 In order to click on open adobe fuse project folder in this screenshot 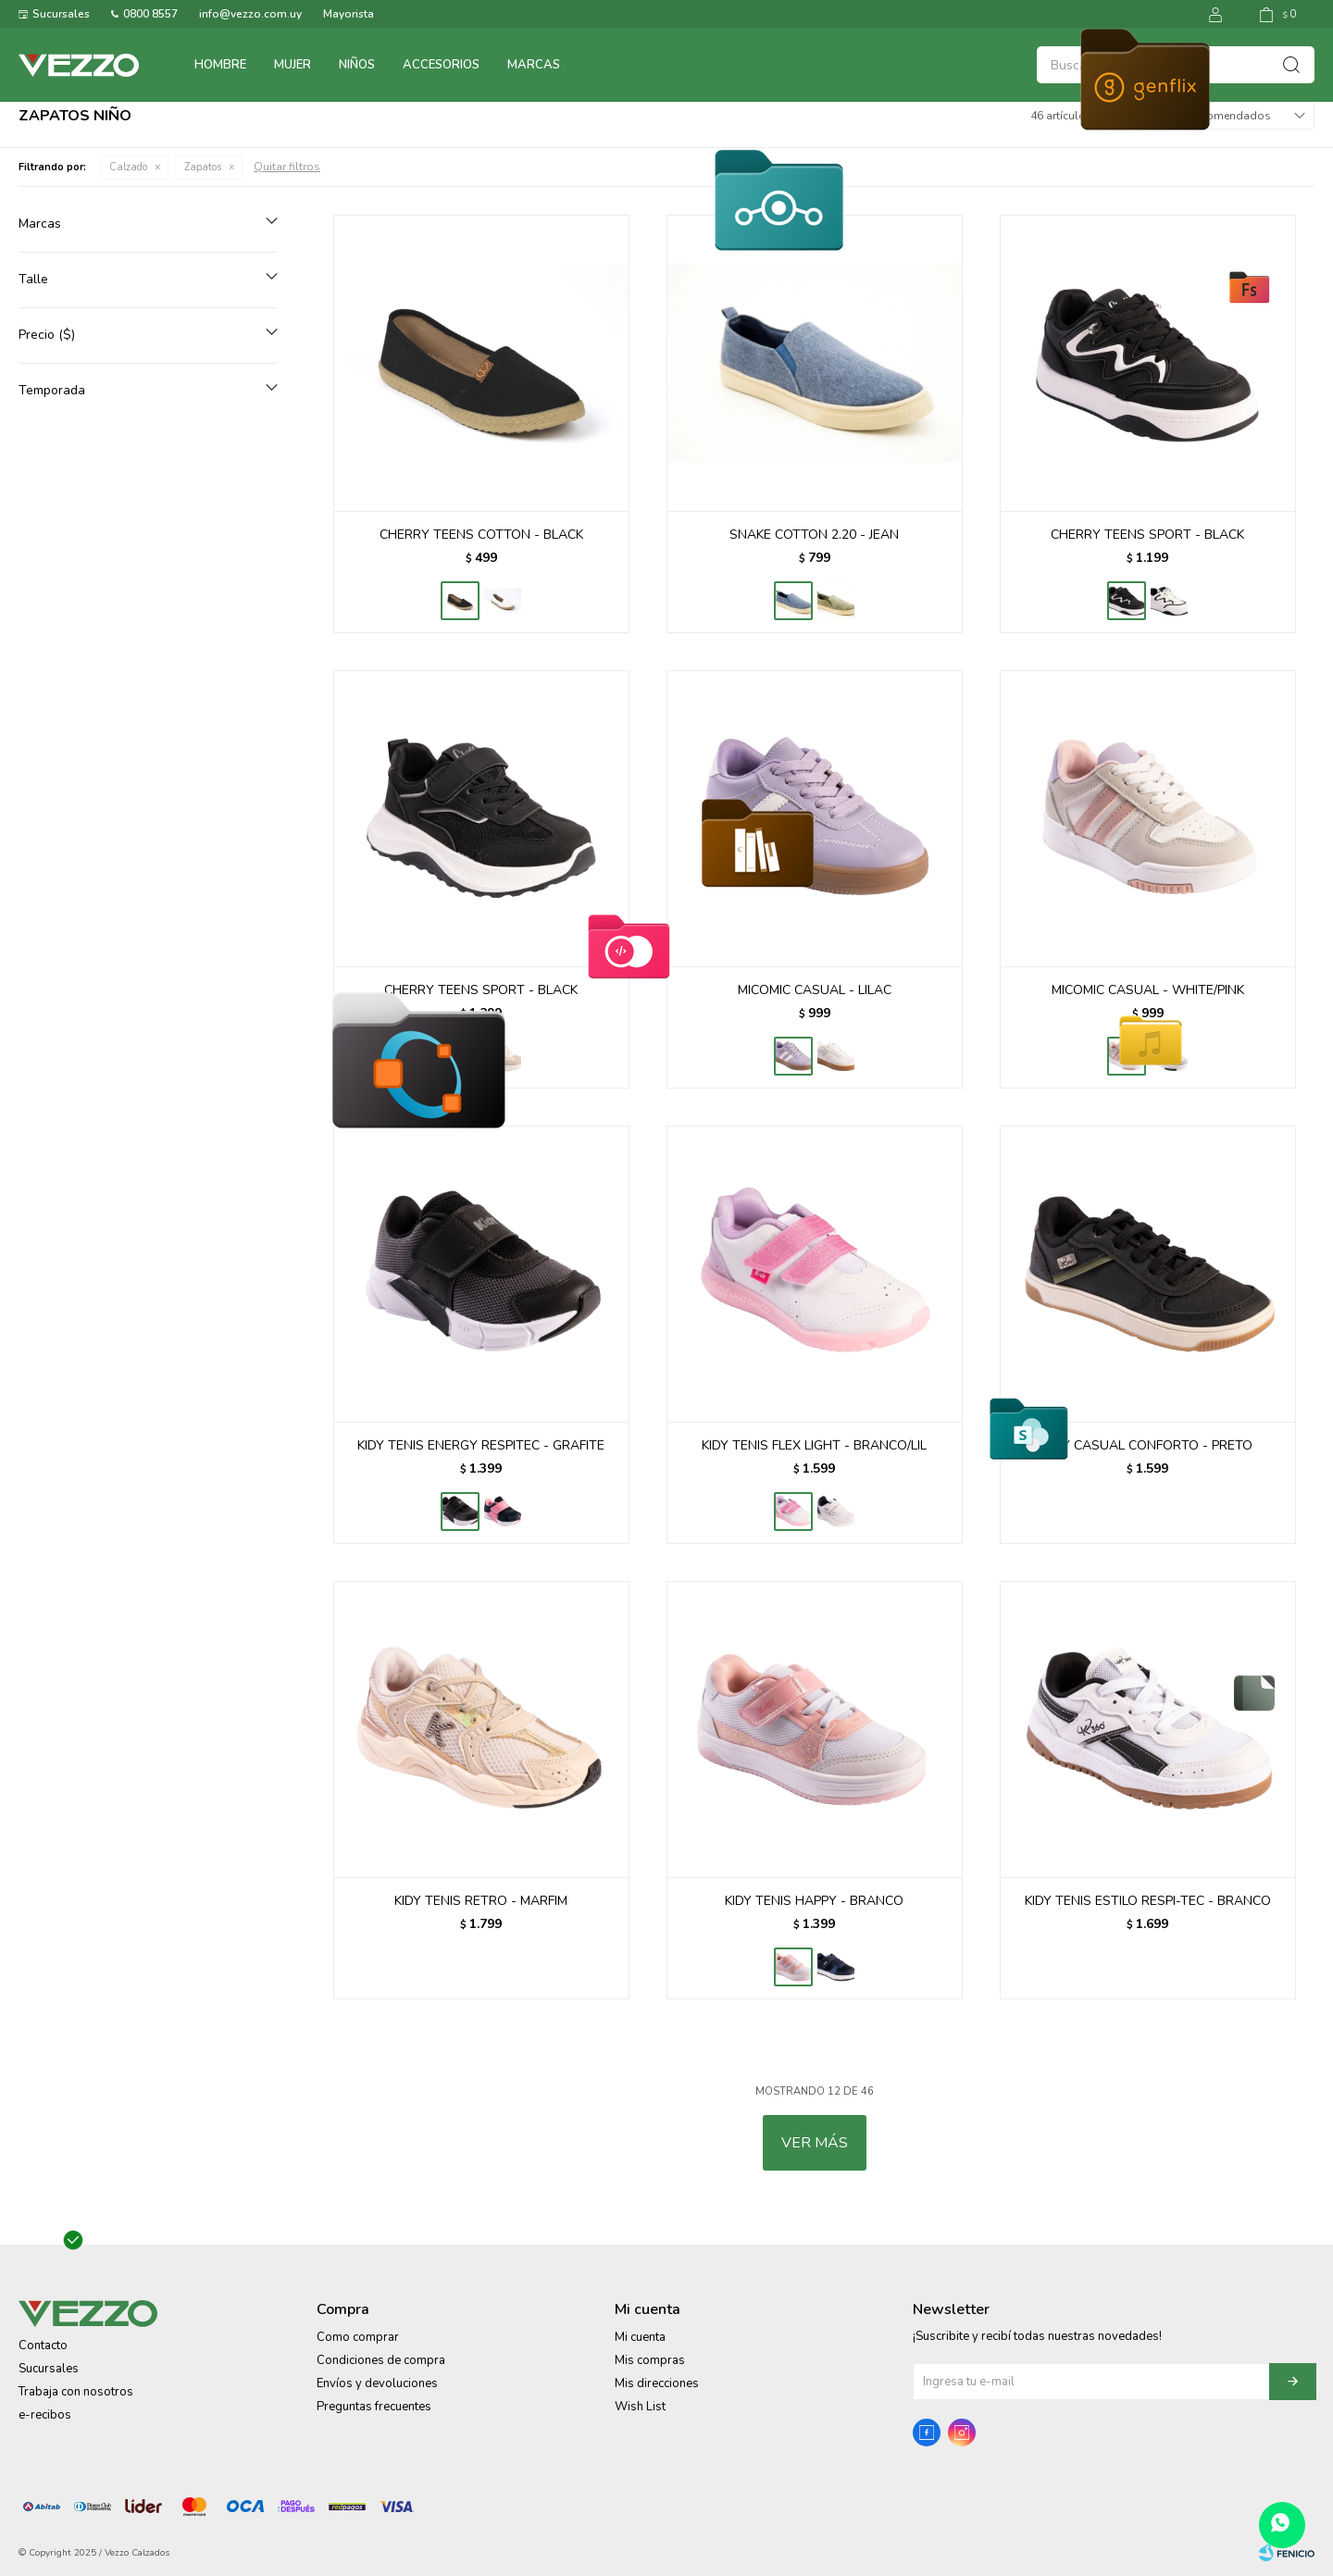, I will do `click(1249, 288)`.